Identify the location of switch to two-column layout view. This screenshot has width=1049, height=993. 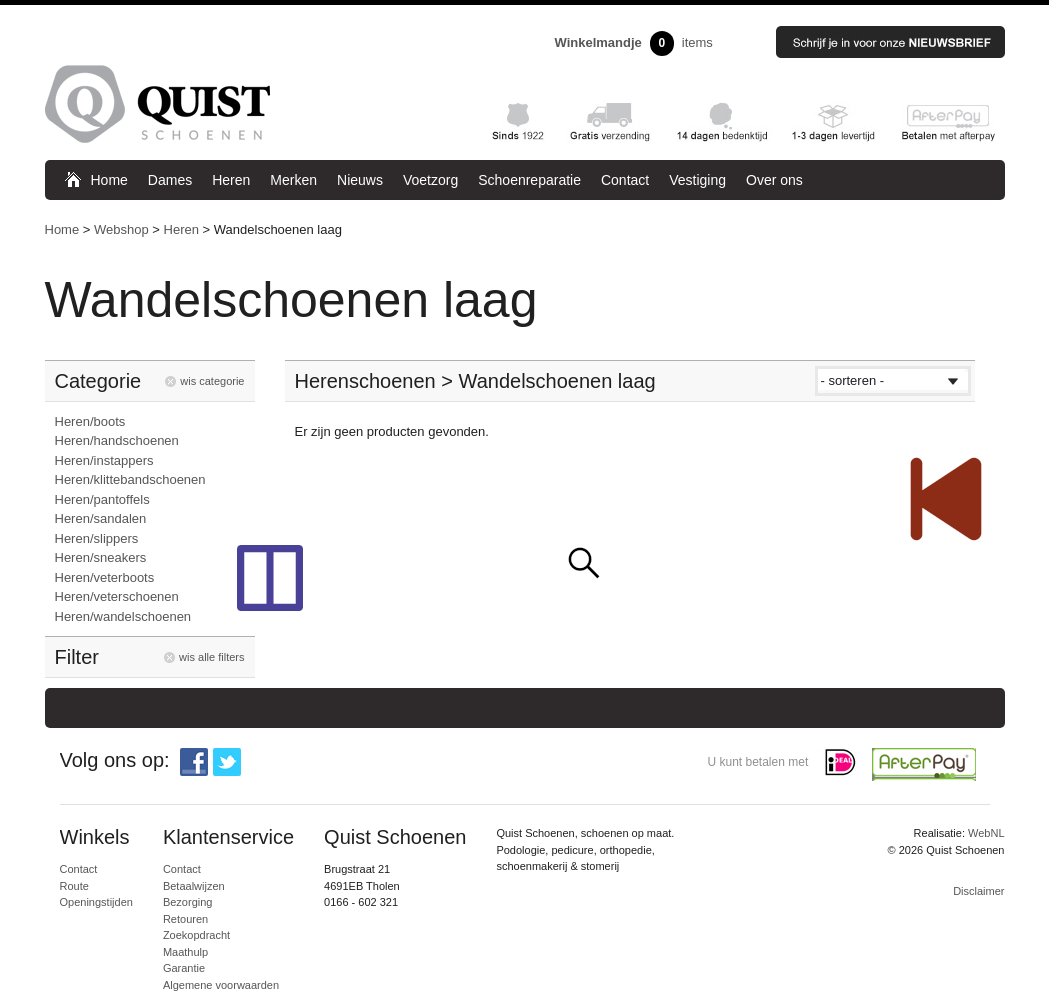
(270, 578).